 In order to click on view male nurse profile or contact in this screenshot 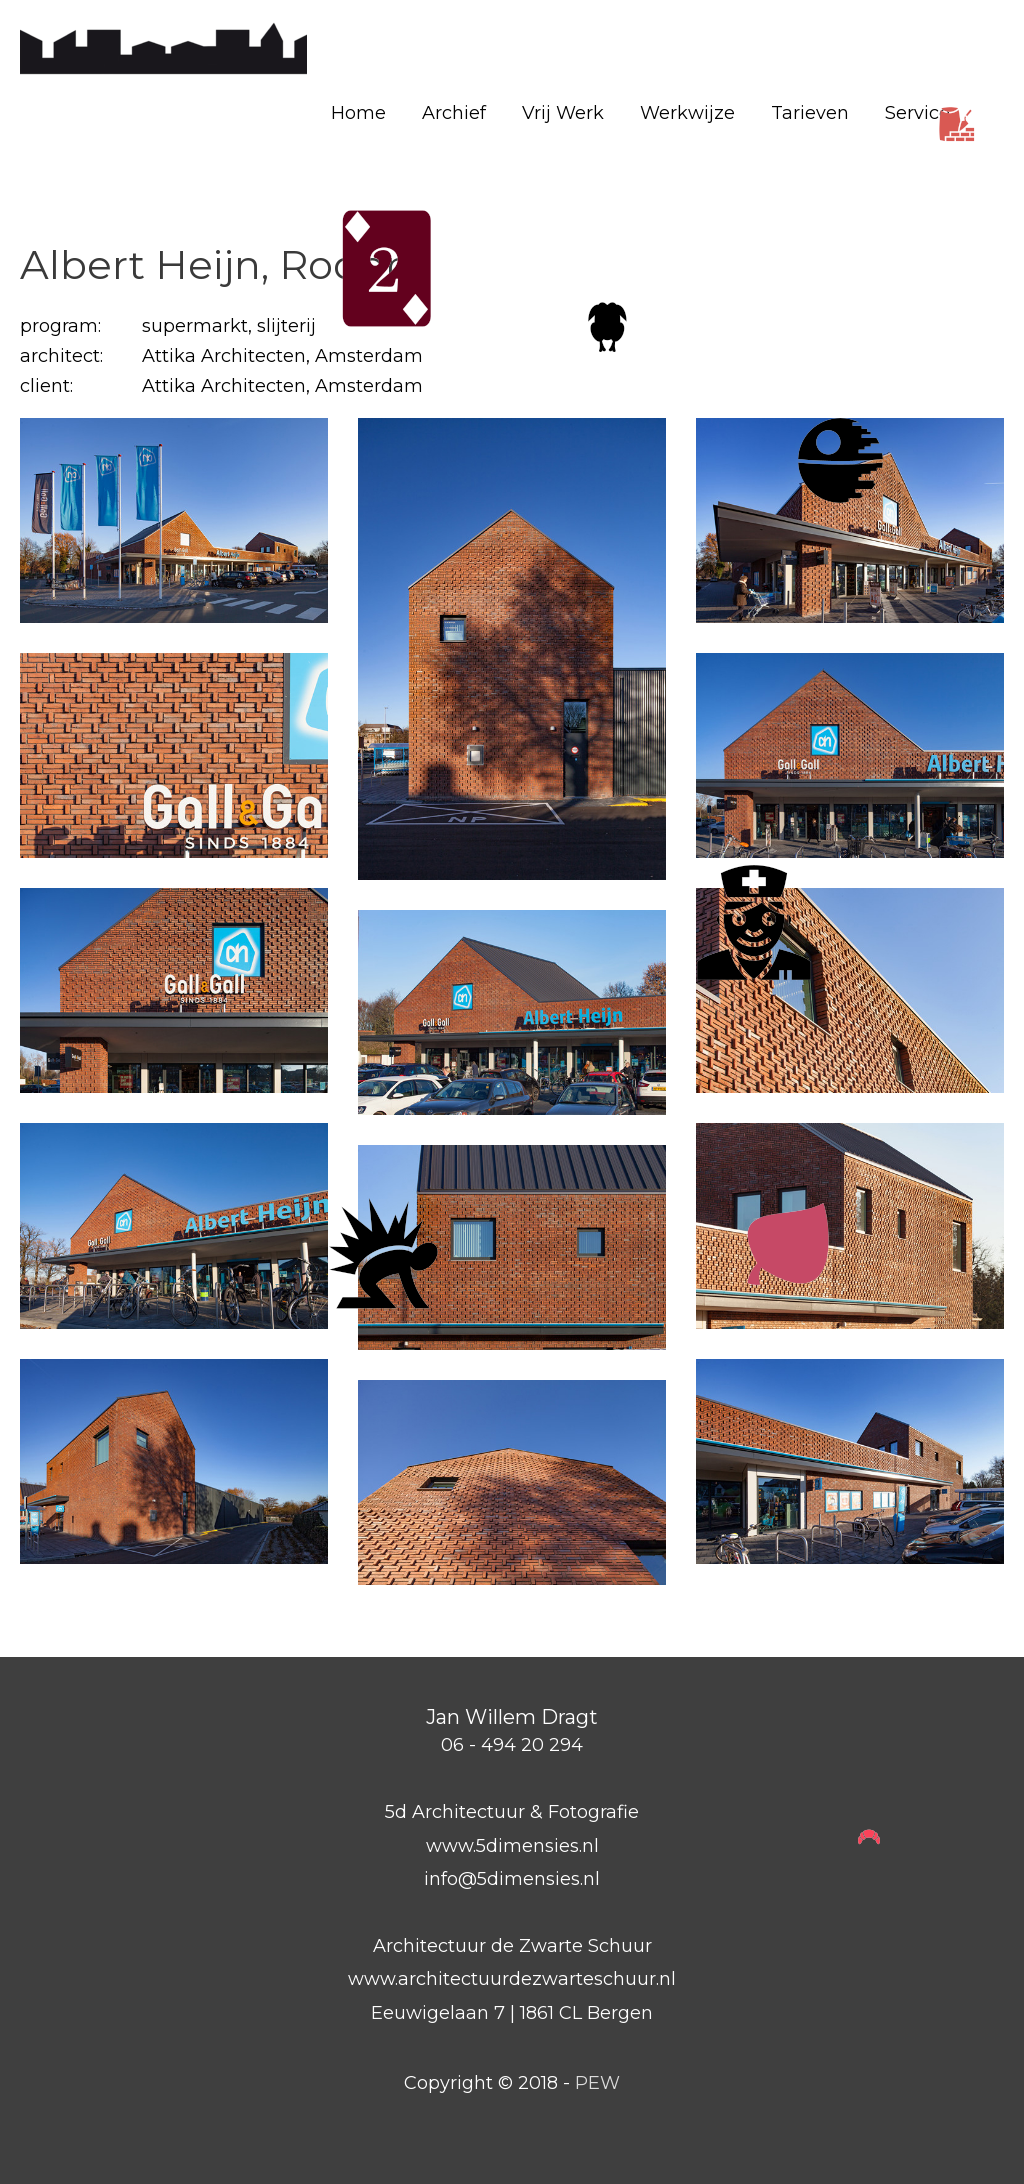, I will do `click(754, 923)`.